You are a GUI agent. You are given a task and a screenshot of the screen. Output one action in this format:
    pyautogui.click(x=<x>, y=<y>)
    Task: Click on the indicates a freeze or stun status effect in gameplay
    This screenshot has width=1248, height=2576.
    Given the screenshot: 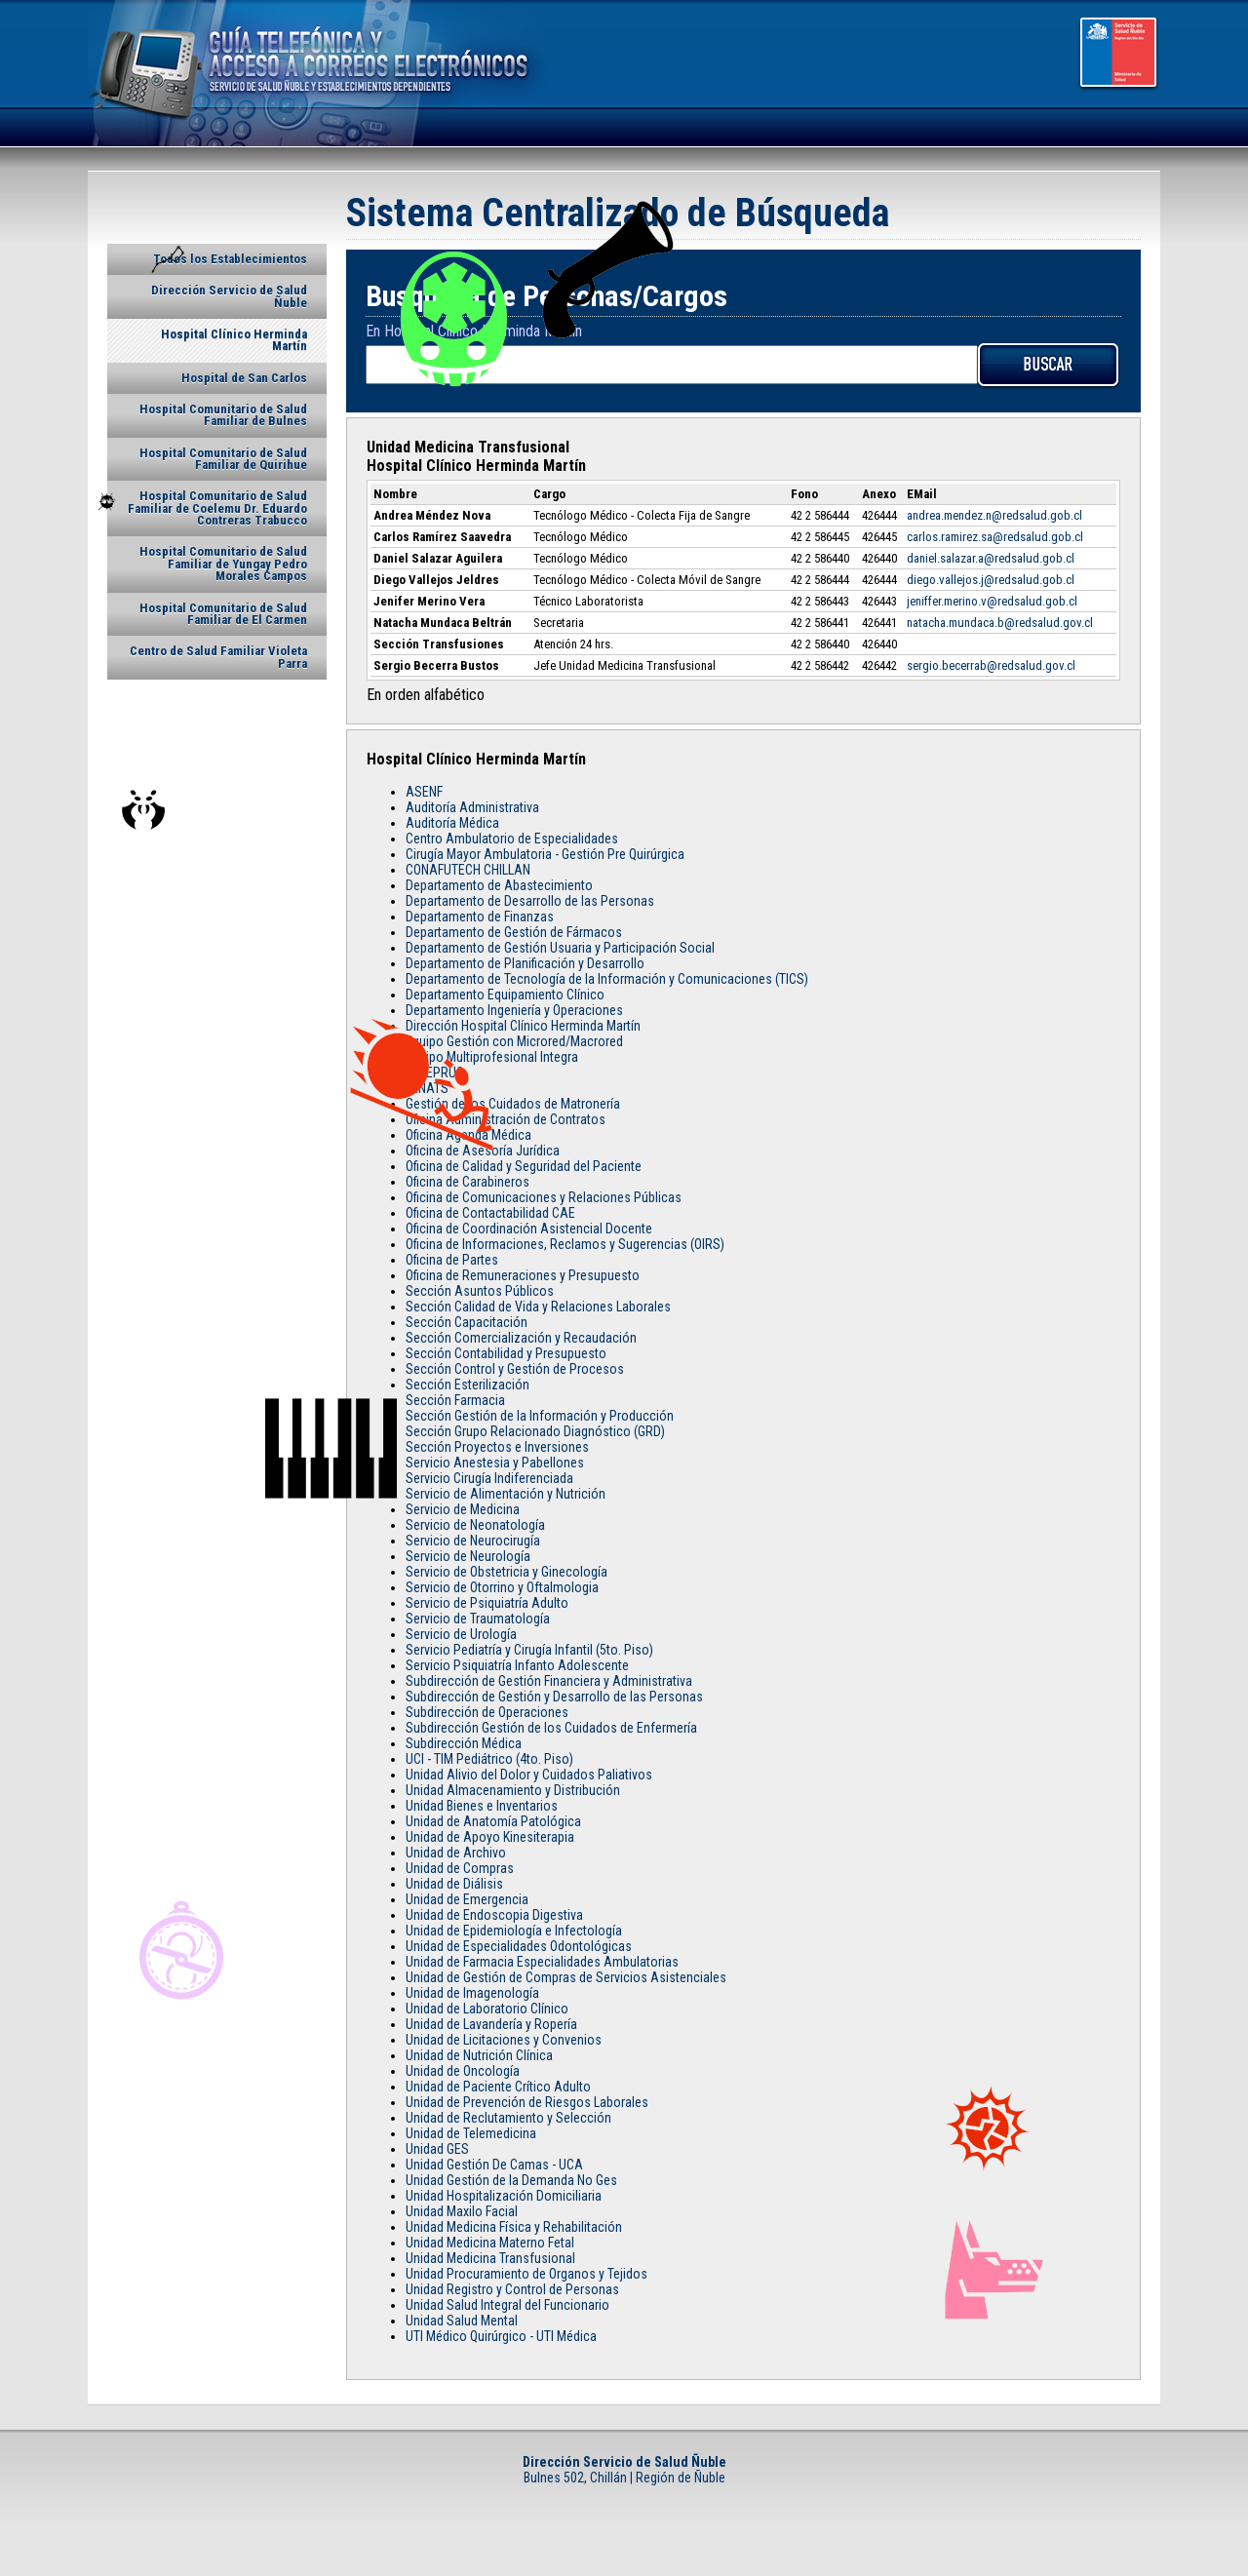 What is the action you would take?
    pyautogui.click(x=454, y=319)
    